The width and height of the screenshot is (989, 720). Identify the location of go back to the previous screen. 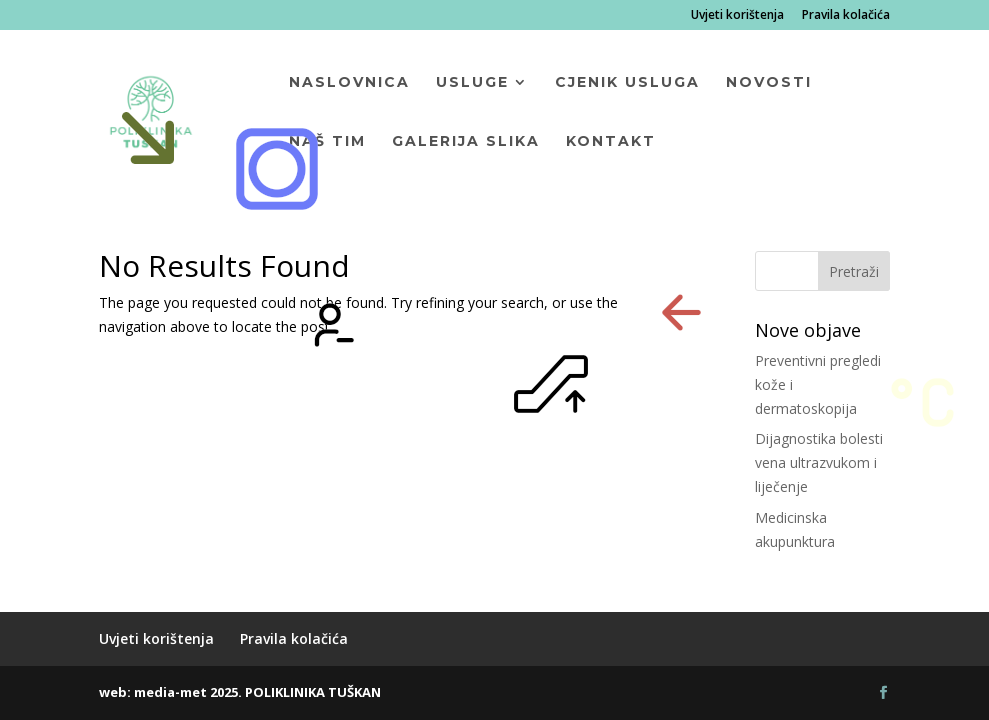
(681, 312).